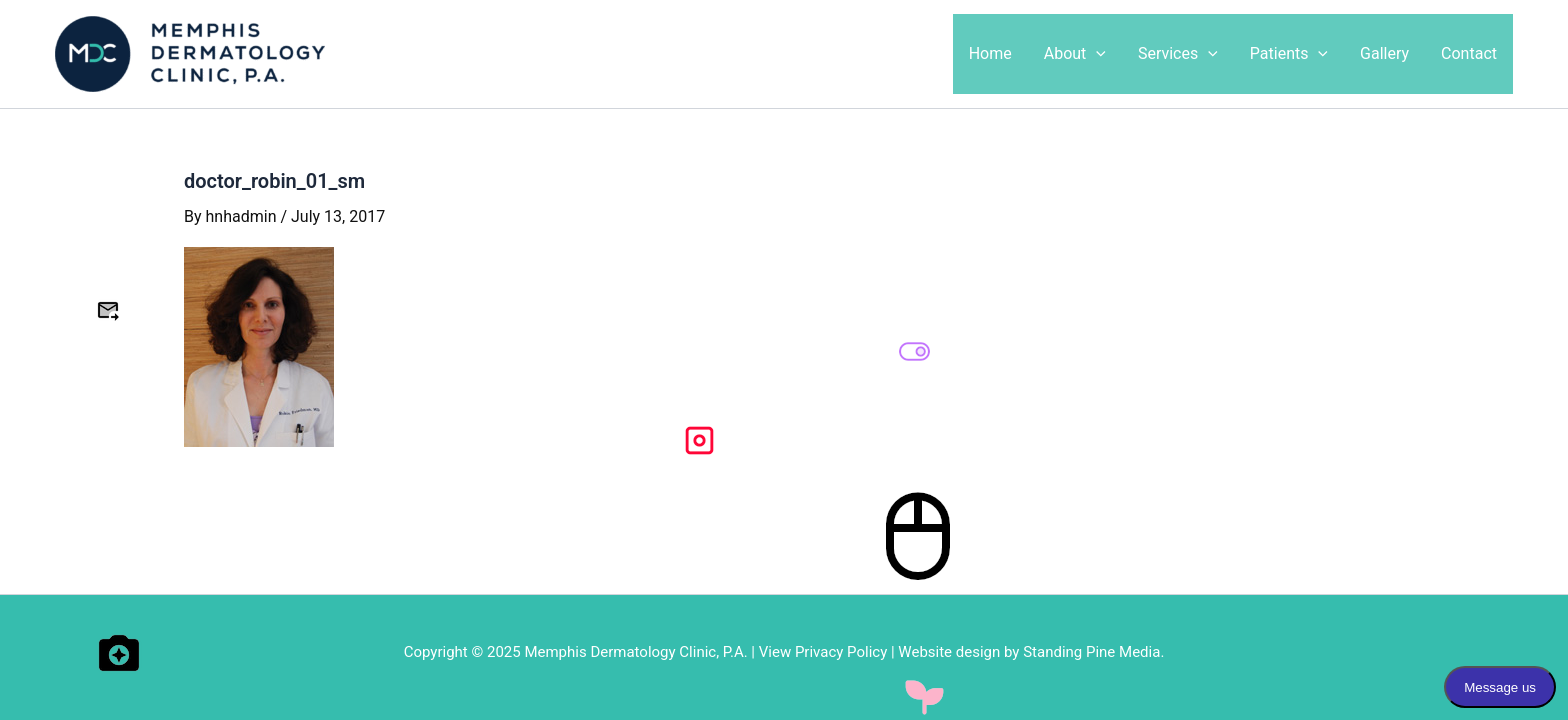 The width and height of the screenshot is (1568, 720). Describe the element at coordinates (119, 653) in the screenshot. I see `enhance or improve photo quality` at that location.